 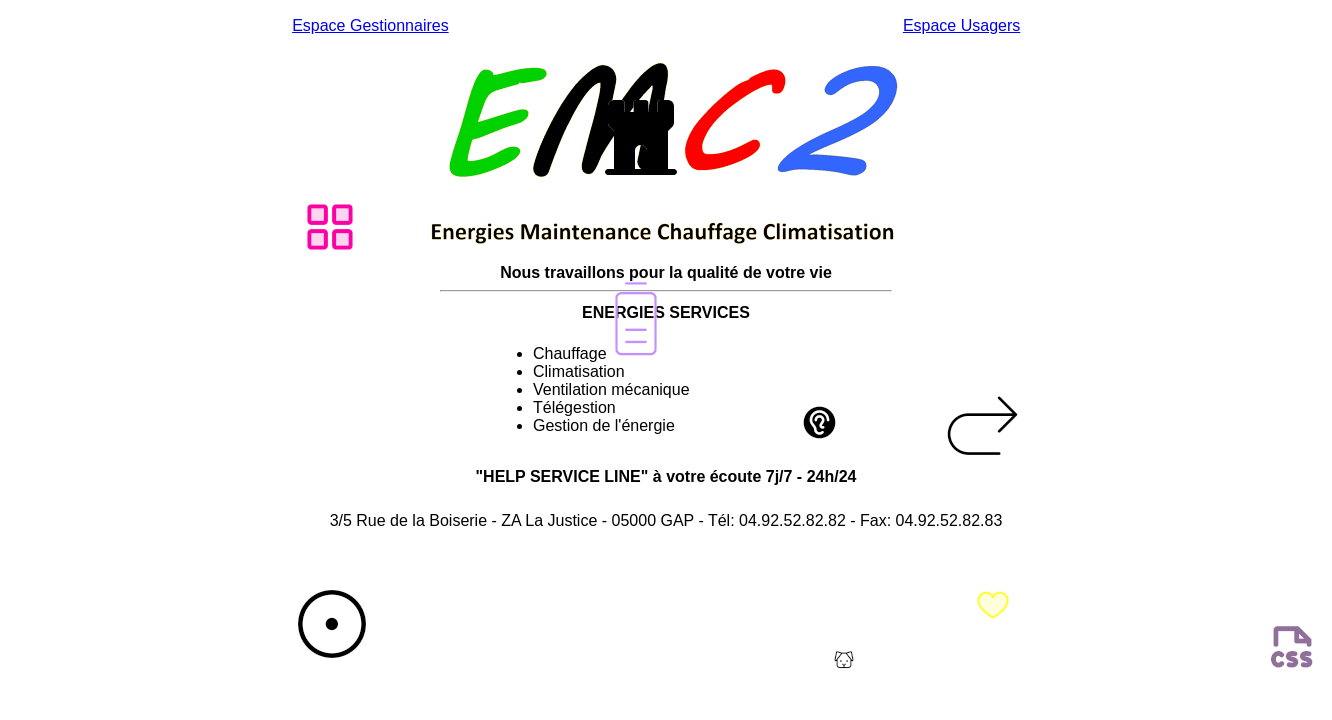 I want to click on access castle or fortress-themed game features, so click(x=641, y=136).